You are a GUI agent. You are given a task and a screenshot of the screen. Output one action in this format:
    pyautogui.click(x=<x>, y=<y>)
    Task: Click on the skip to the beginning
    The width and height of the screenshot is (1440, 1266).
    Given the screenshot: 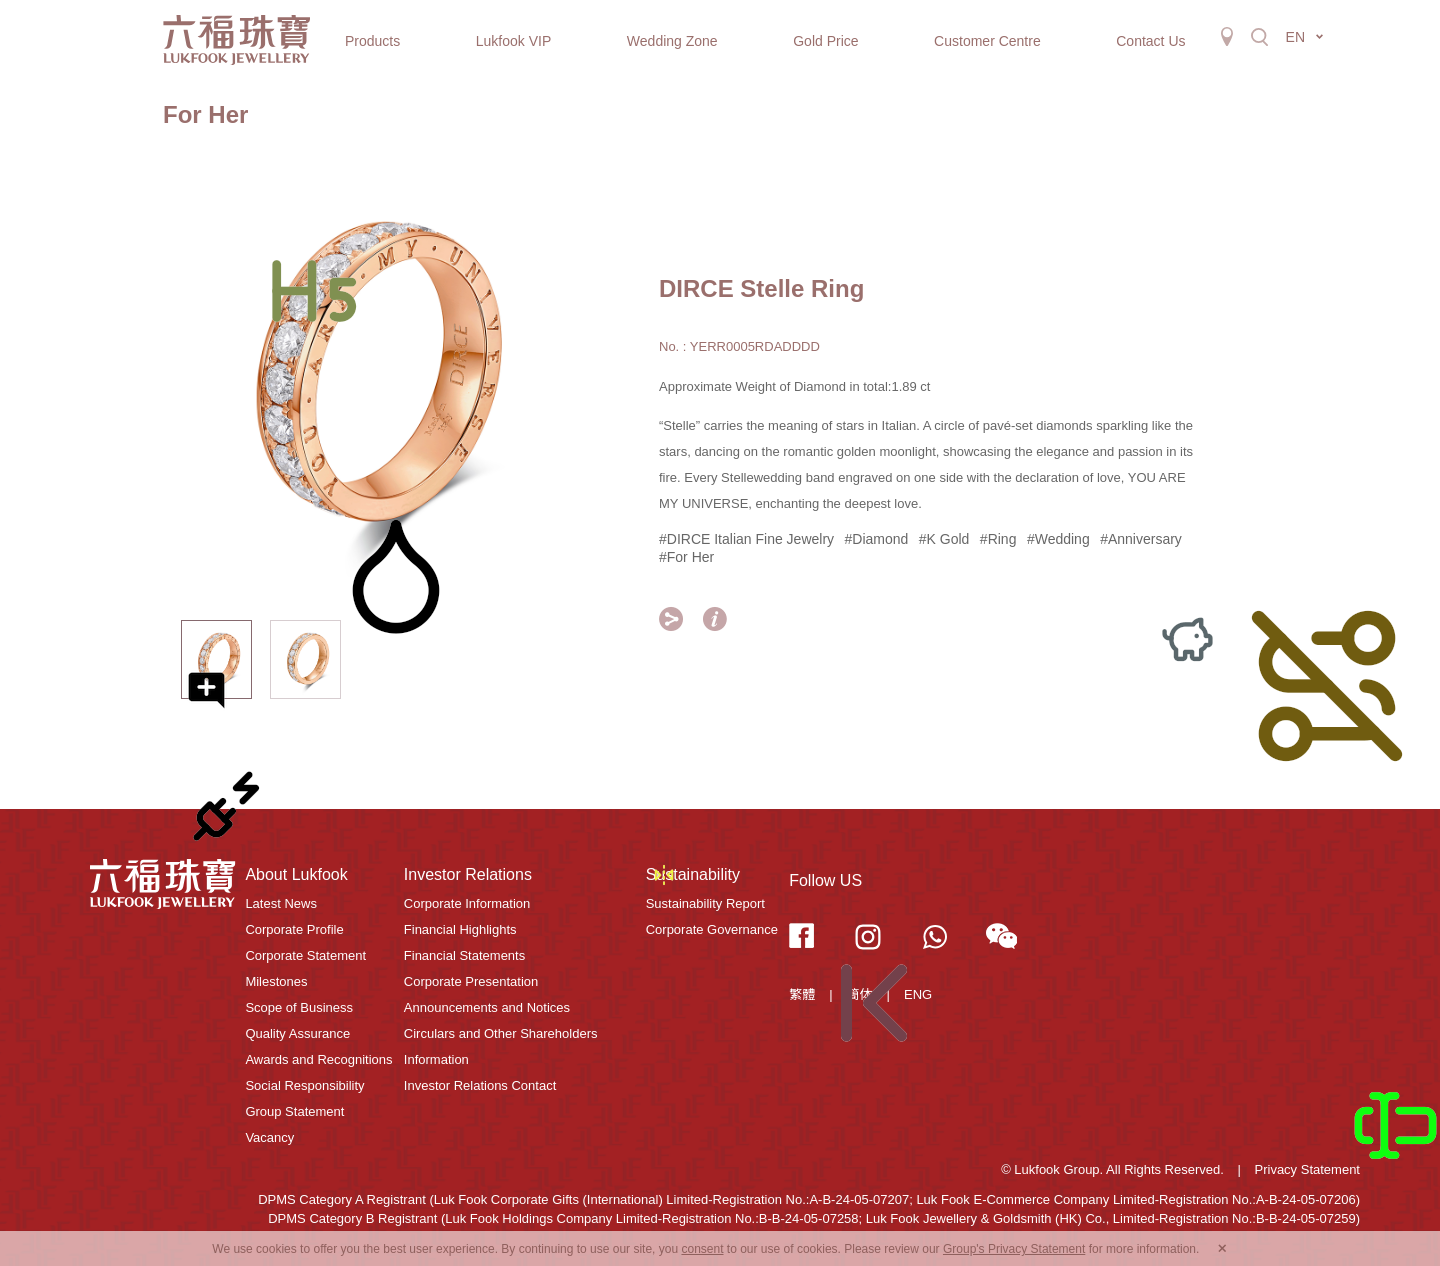 What is the action you would take?
    pyautogui.click(x=874, y=1003)
    